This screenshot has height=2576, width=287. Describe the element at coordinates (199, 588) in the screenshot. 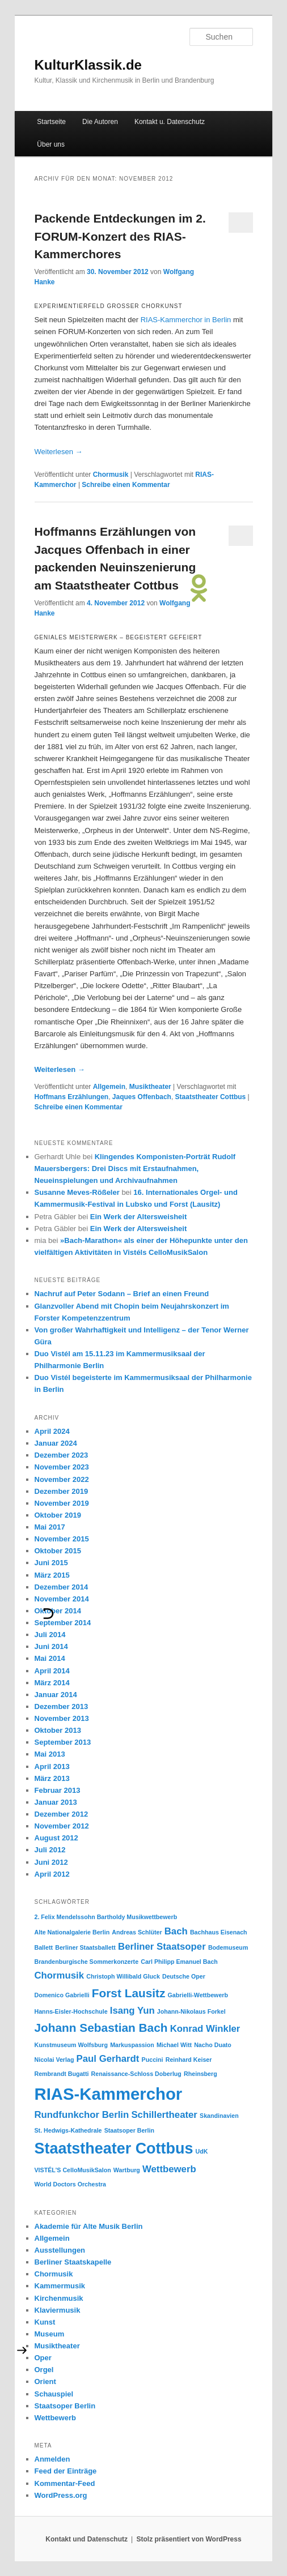

I see `open odnoklassniki social network` at that location.